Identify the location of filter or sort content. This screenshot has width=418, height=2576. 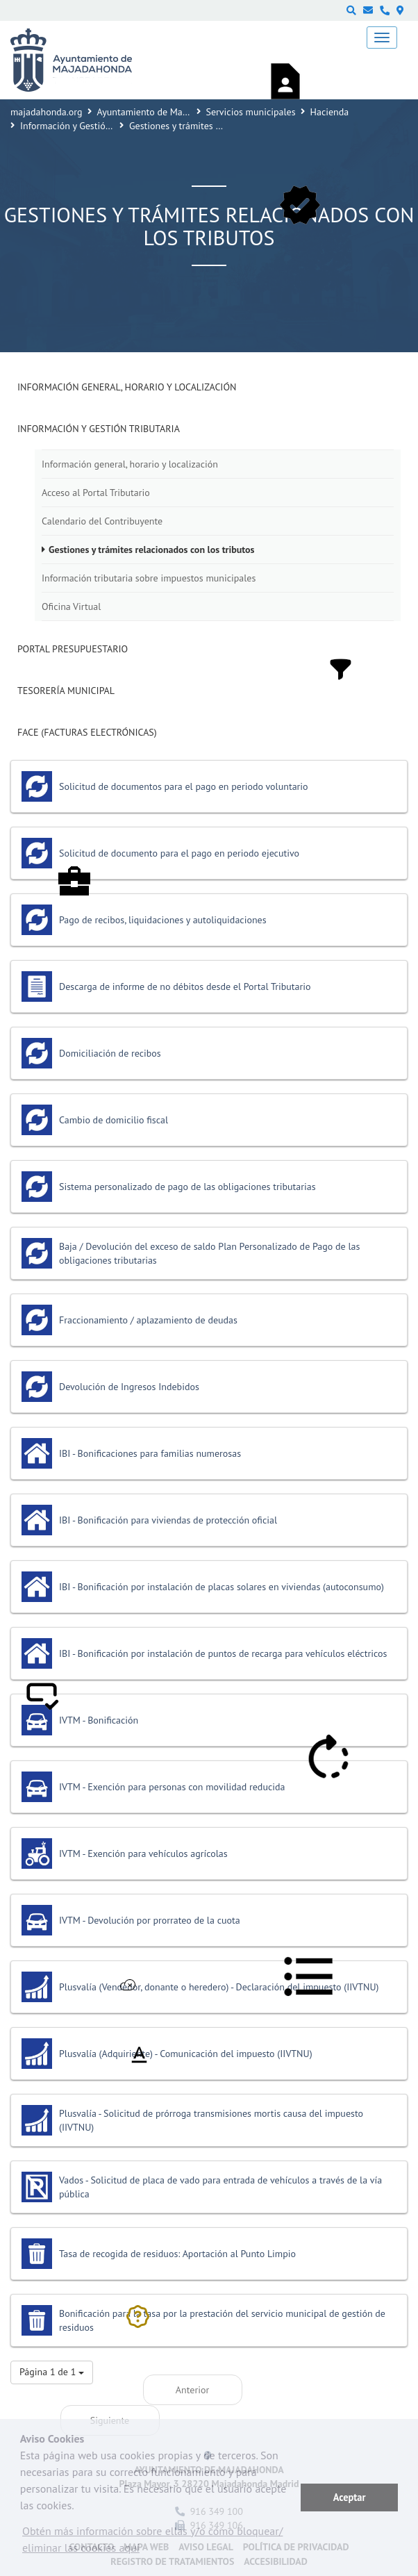
(340, 669).